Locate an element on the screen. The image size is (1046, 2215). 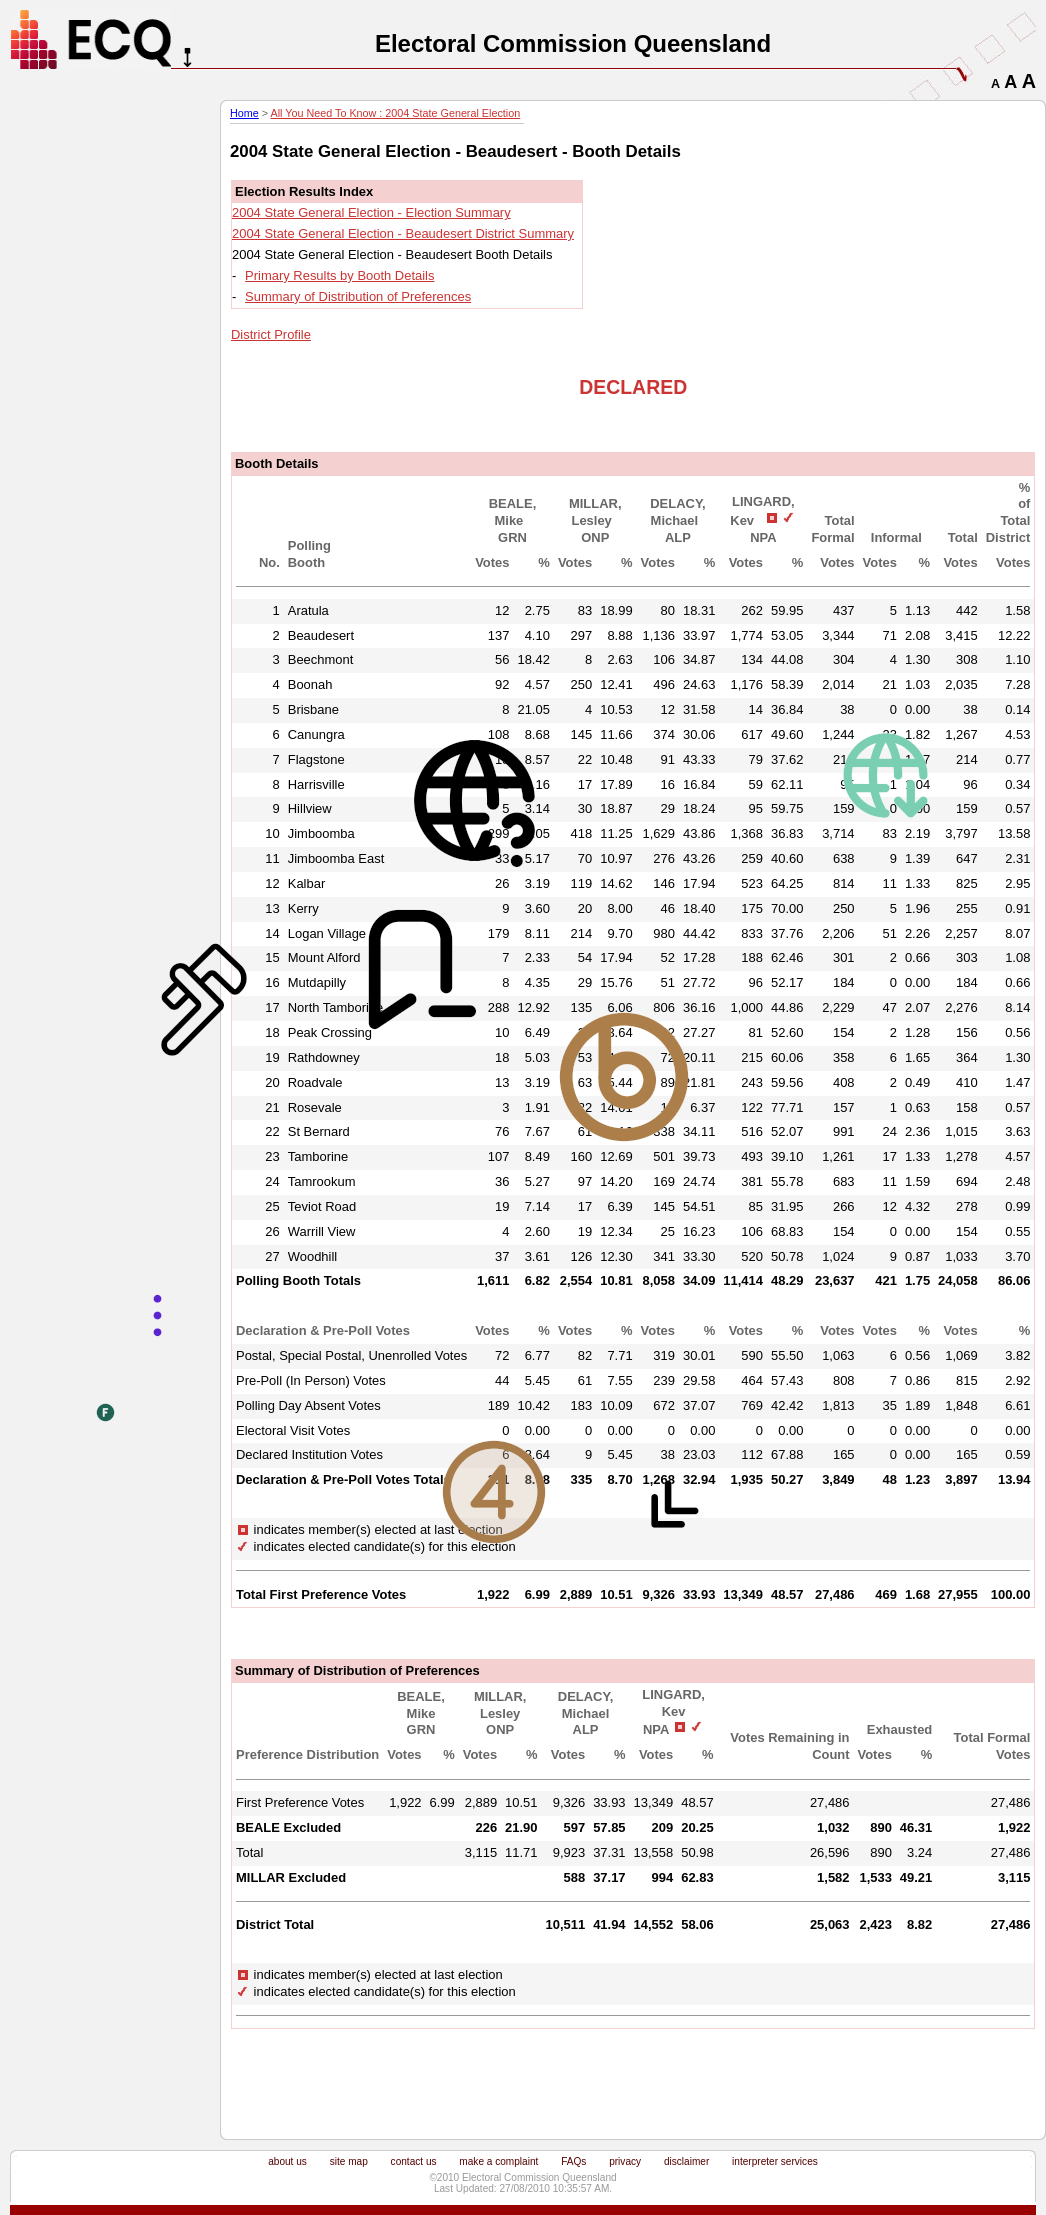
download or save content is located at coordinates (187, 57).